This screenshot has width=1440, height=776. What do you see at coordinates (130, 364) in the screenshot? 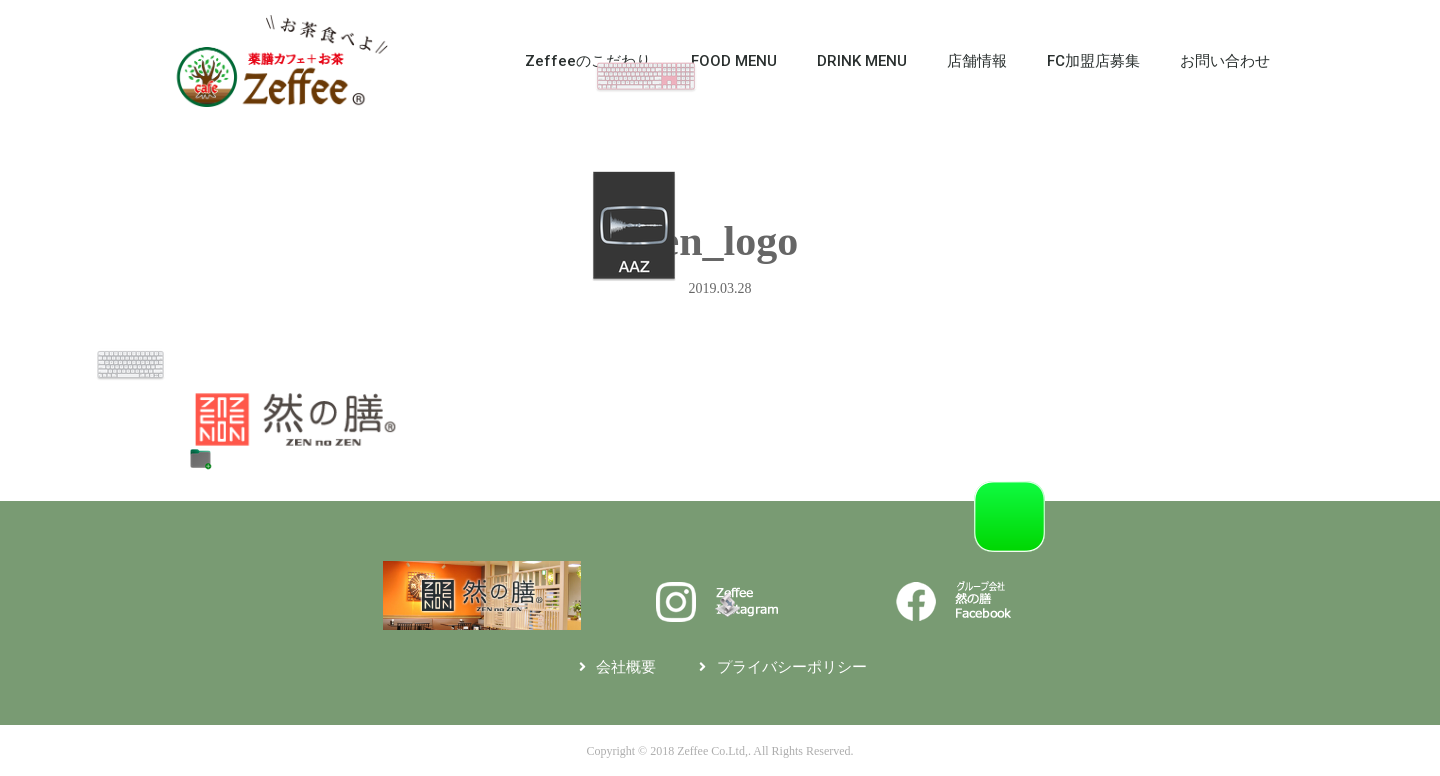
I see `connect a bluetooth keyboard` at bounding box center [130, 364].